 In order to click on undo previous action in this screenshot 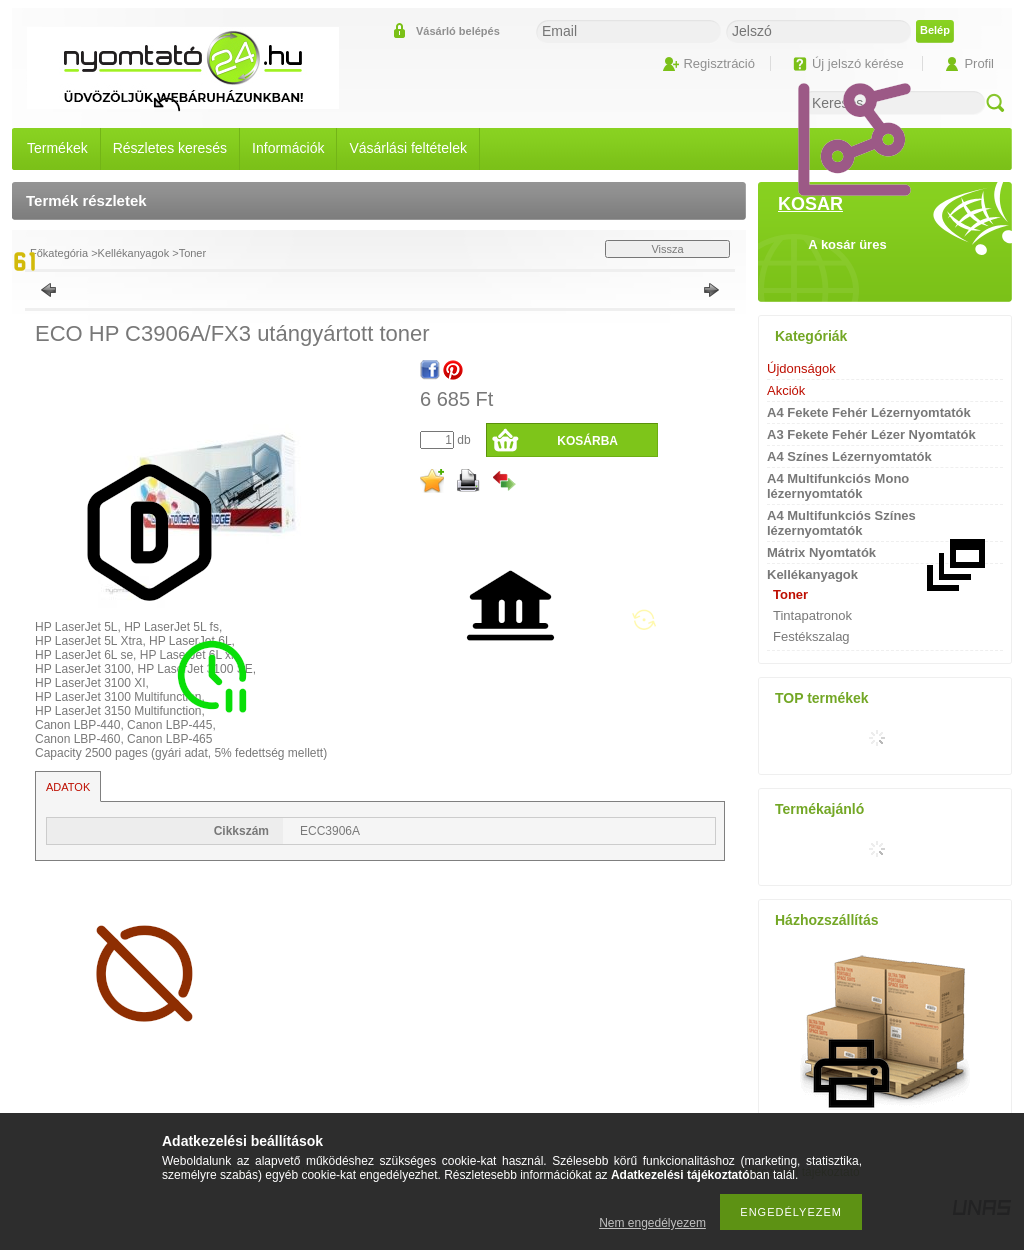, I will do `click(167, 103)`.